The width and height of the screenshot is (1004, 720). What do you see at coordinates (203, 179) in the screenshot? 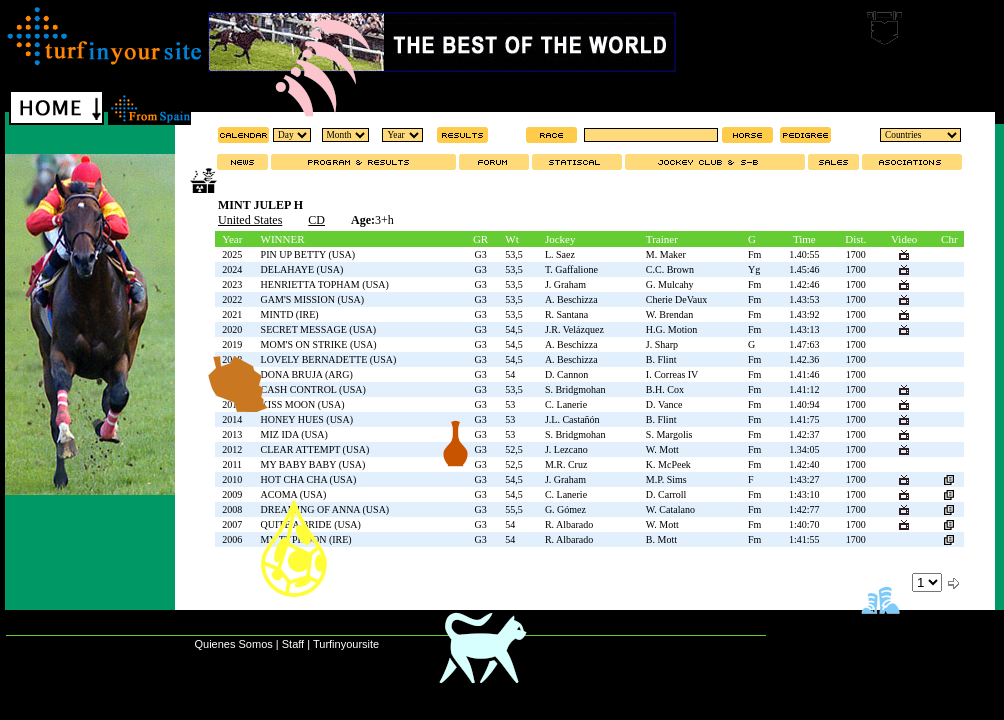
I see `indicates a failed or negative quantum experiment outcome` at bounding box center [203, 179].